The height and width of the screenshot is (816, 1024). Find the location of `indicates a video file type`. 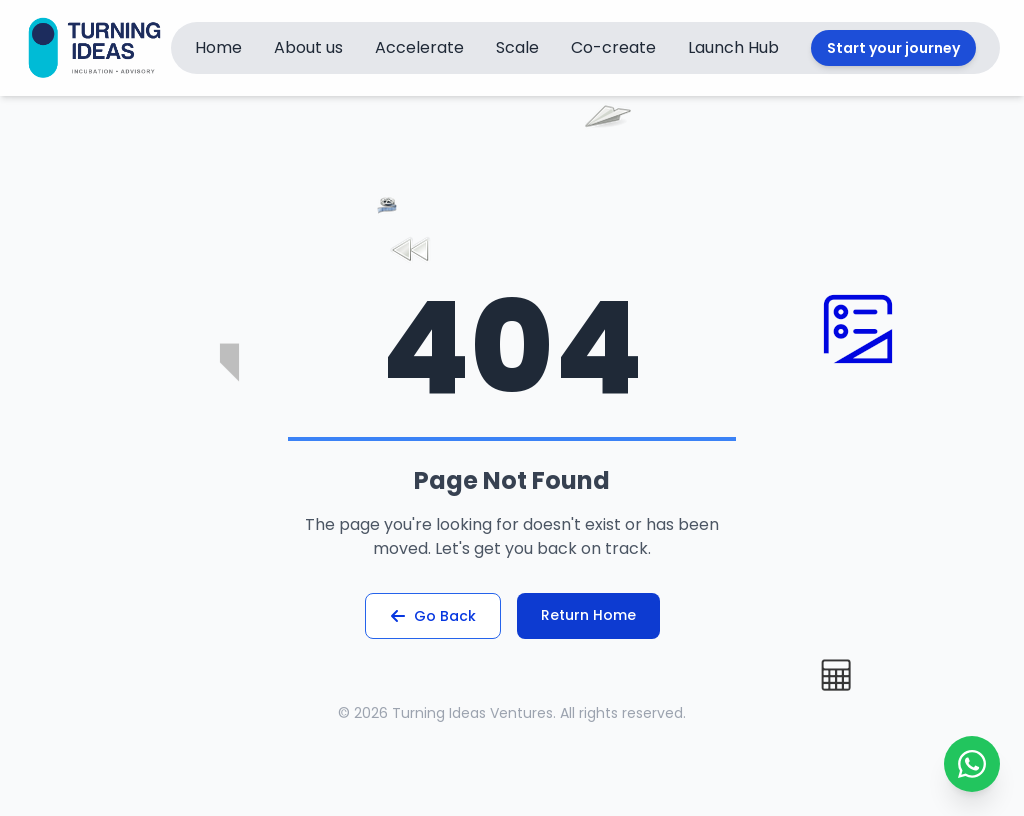

indicates a video file type is located at coordinates (387, 206).